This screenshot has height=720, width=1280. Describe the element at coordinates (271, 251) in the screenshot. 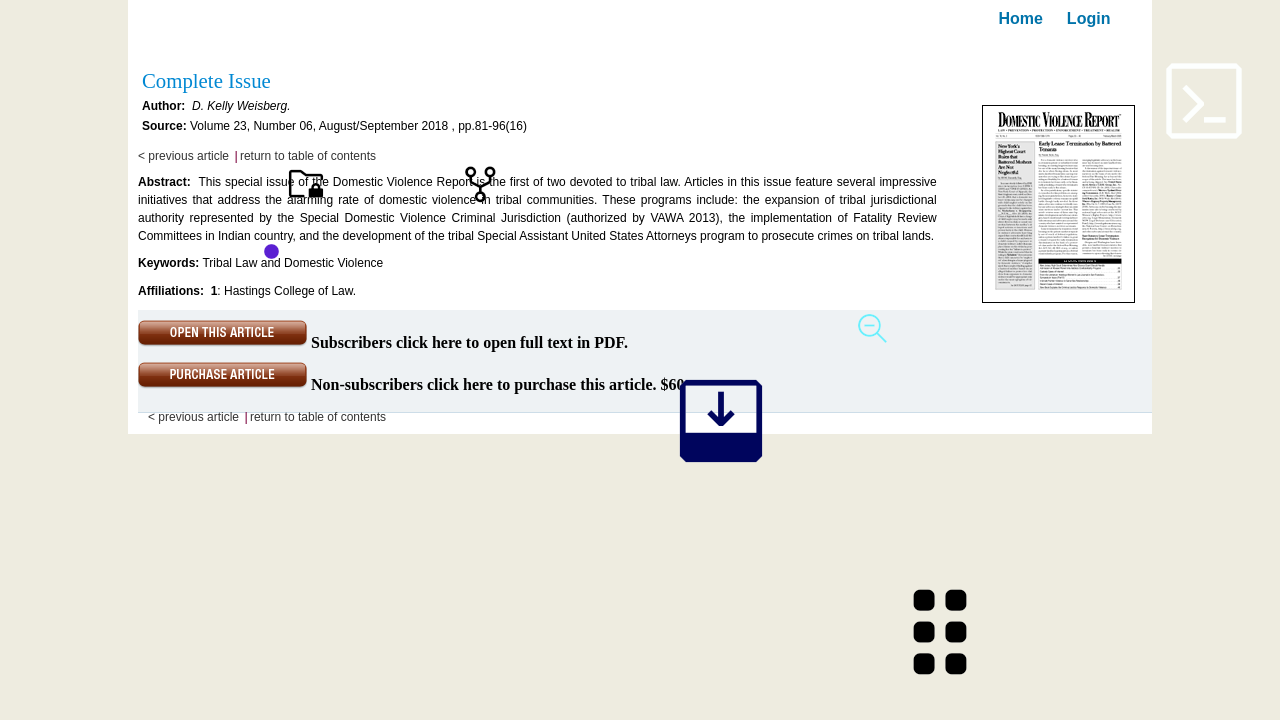

I see `indicates an unread notification or new item` at that location.